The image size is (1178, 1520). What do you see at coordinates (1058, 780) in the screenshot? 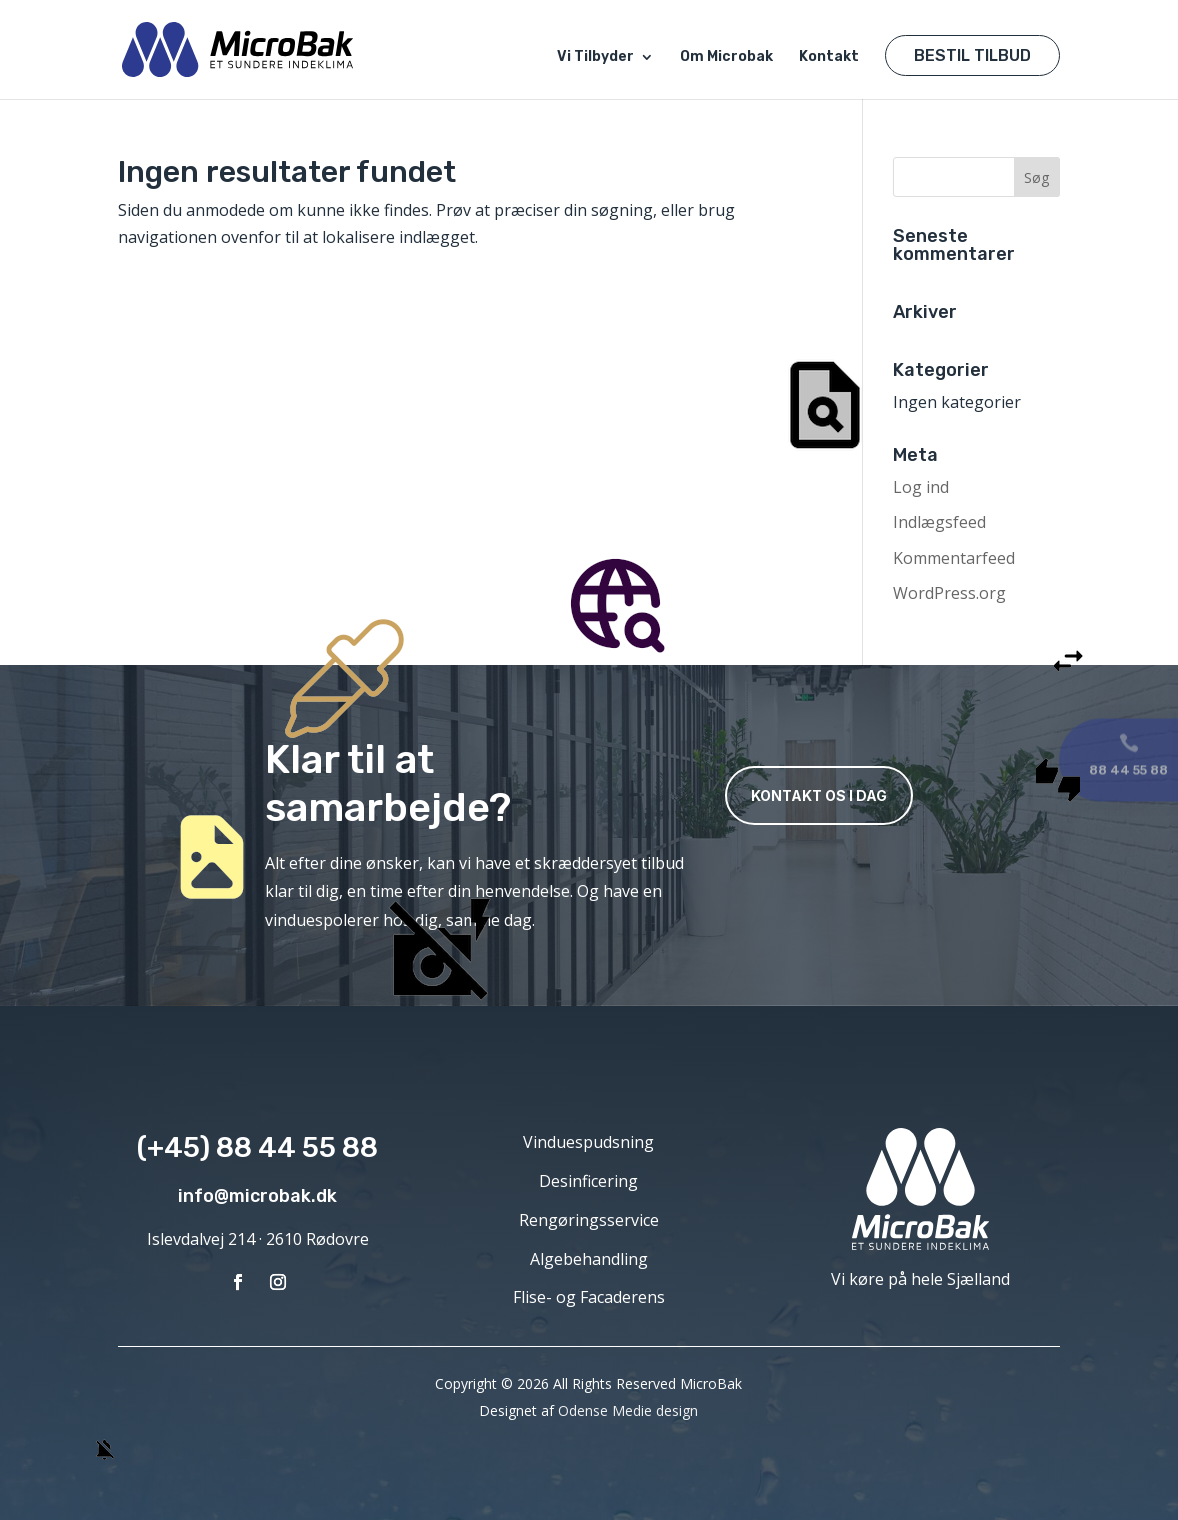
I see `rate or provide feedback` at bounding box center [1058, 780].